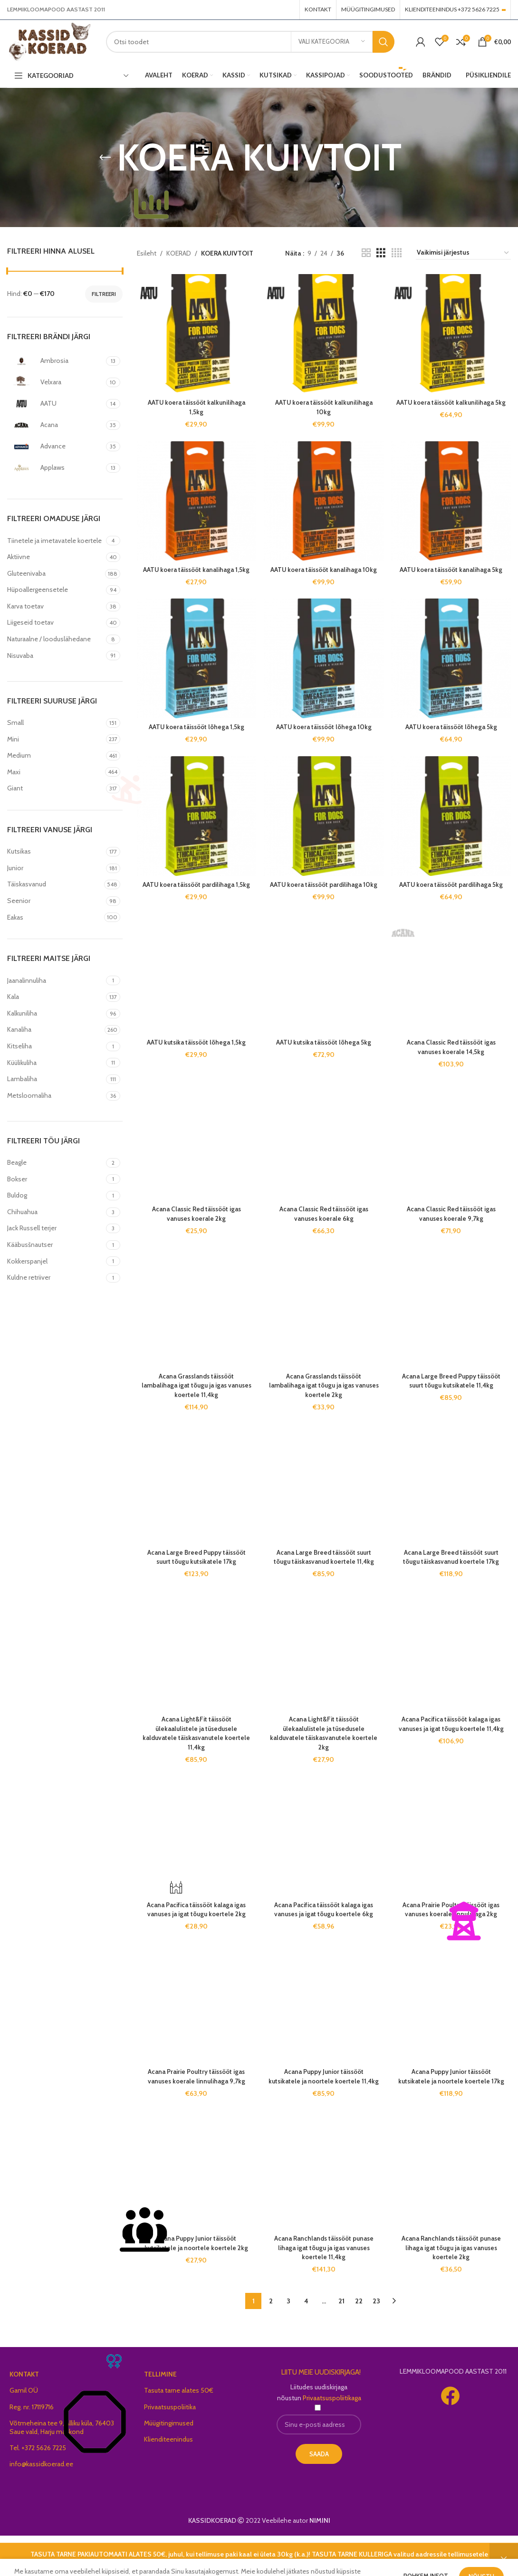 This screenshot has height=2576, width=518. Describe the element at coordinates (151, 203) in the screenshot. I see `view analytics or statistics` at that location.